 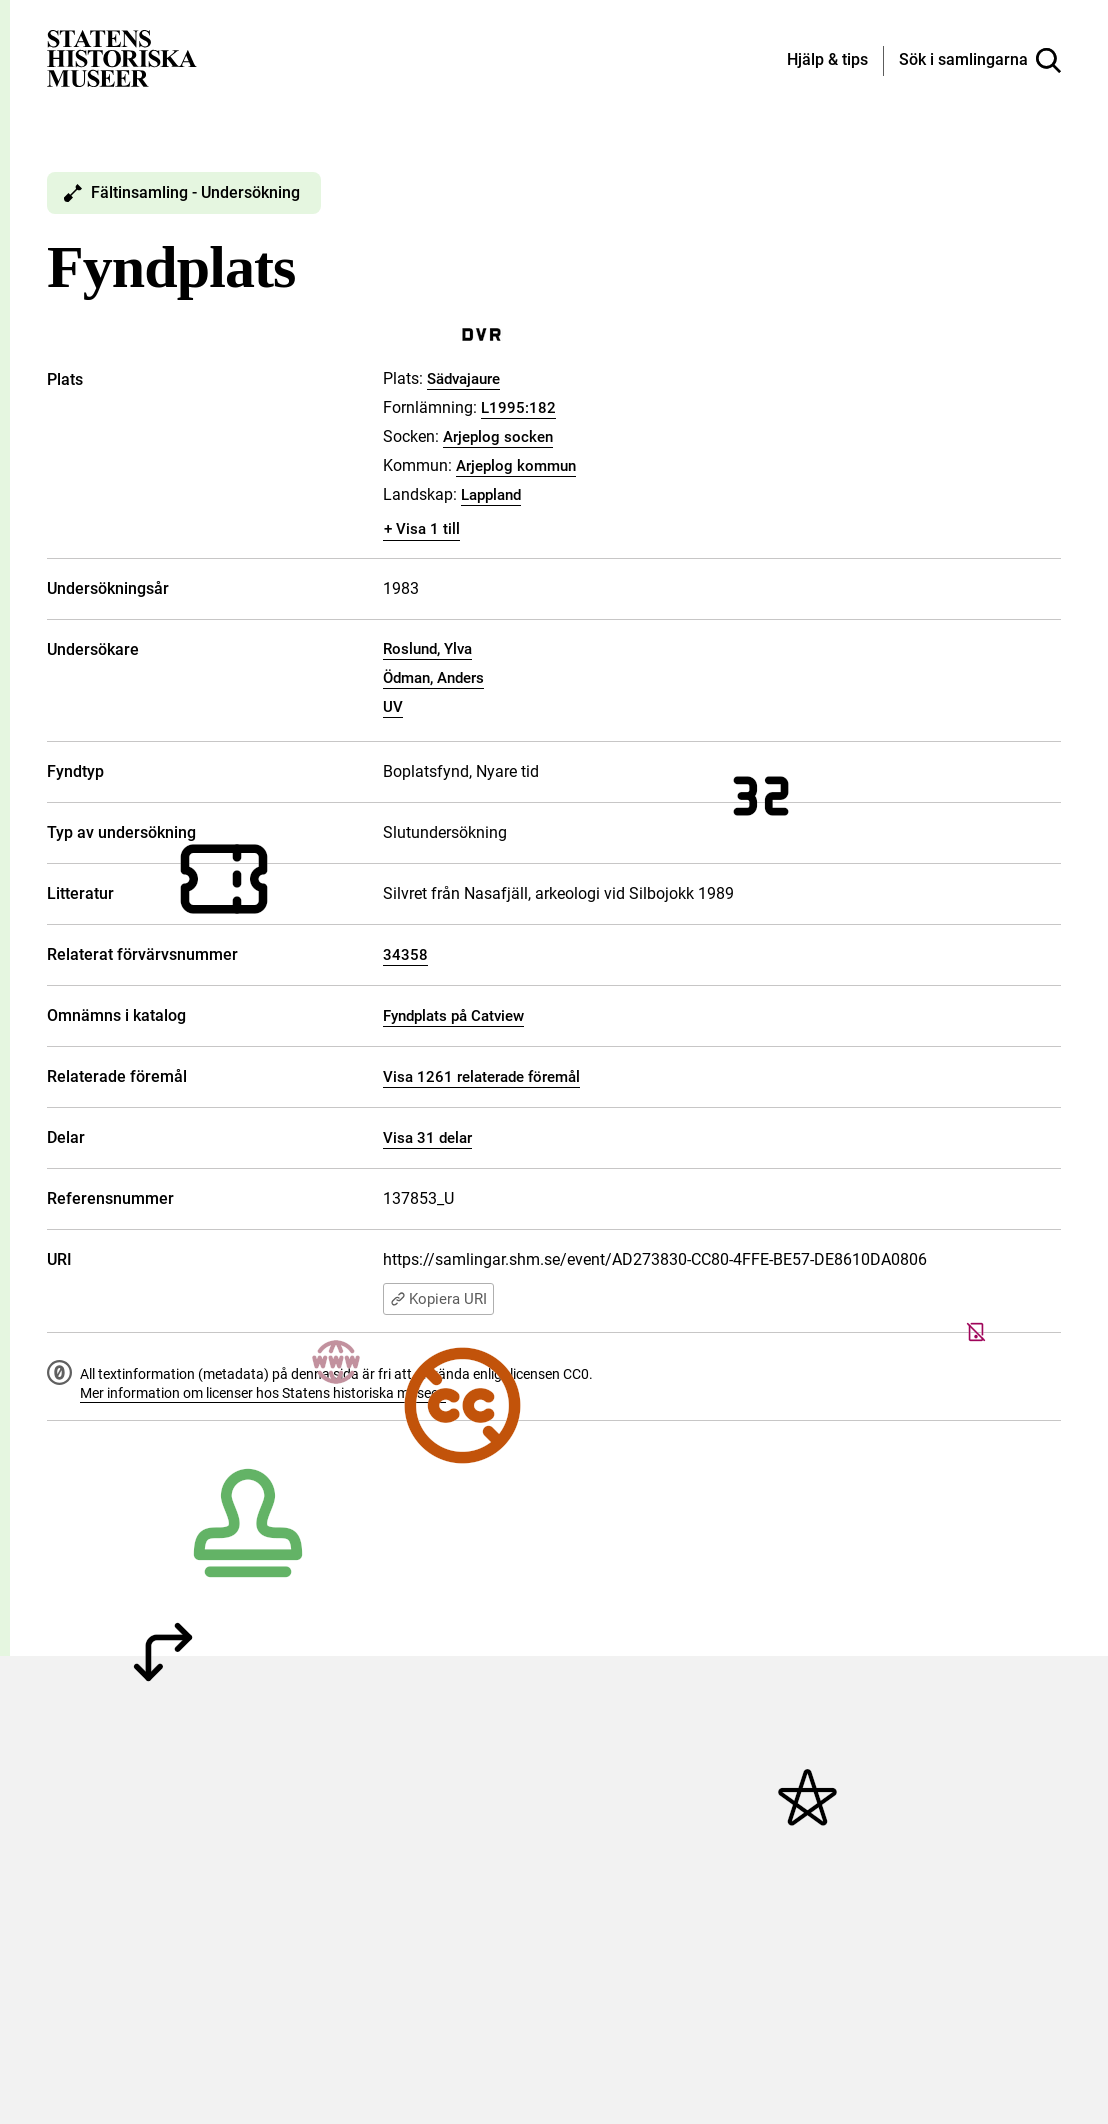 I want to click on apply a stamp or approval mark, so click(x=248, y=1523).